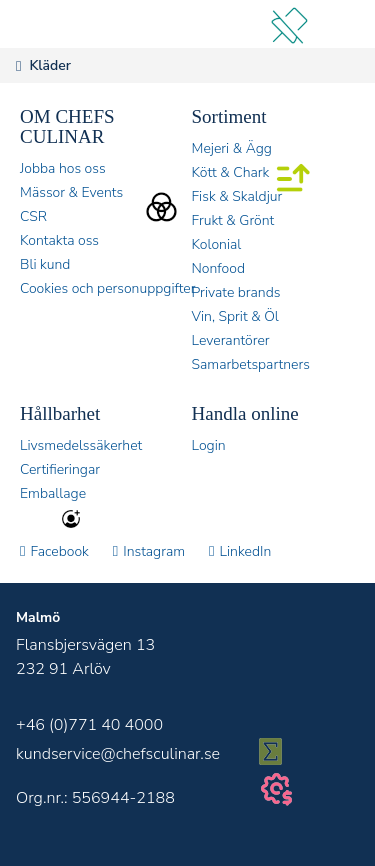 The height and width of the screenshot is (866, 375). I want to click on indicates overlapping or shared data between three sets, so click(161, 207).